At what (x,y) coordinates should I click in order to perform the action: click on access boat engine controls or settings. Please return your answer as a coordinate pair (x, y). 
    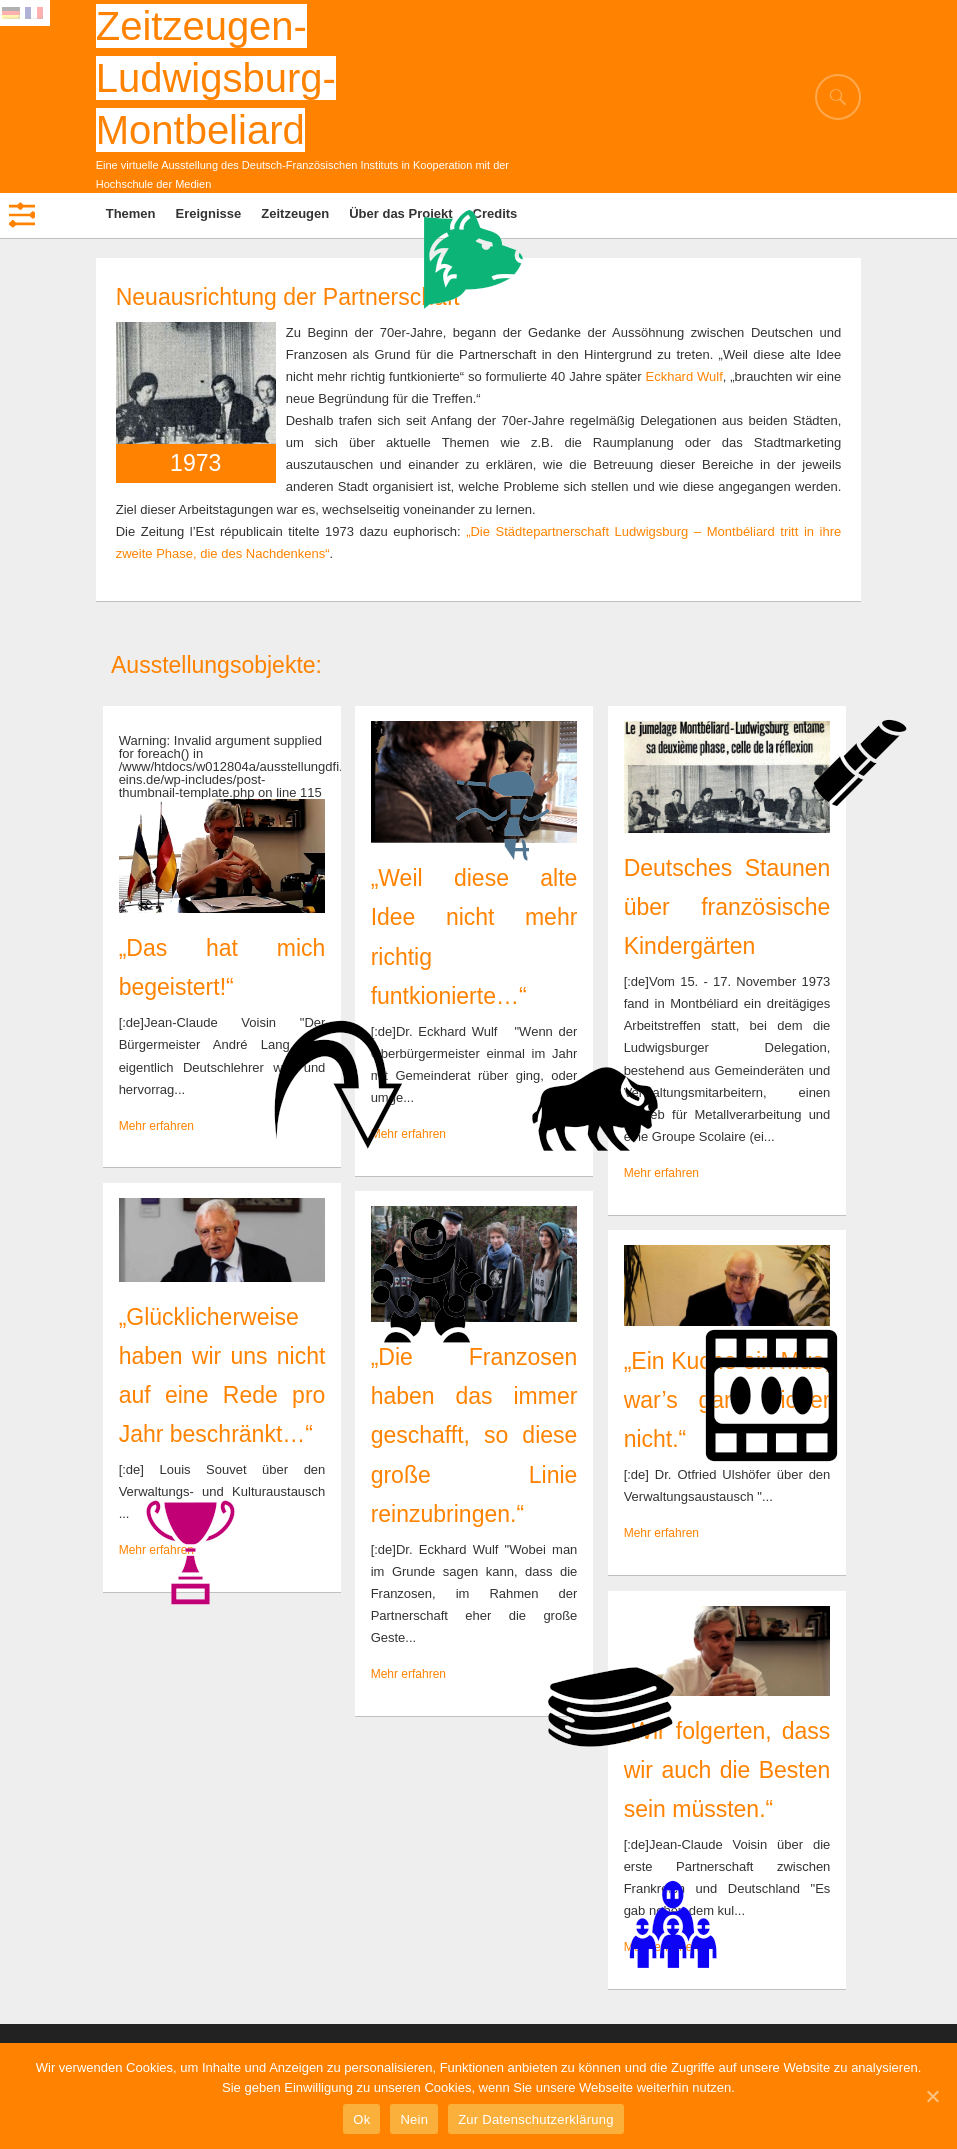
    Looking at the image, I should click on (503, 816).